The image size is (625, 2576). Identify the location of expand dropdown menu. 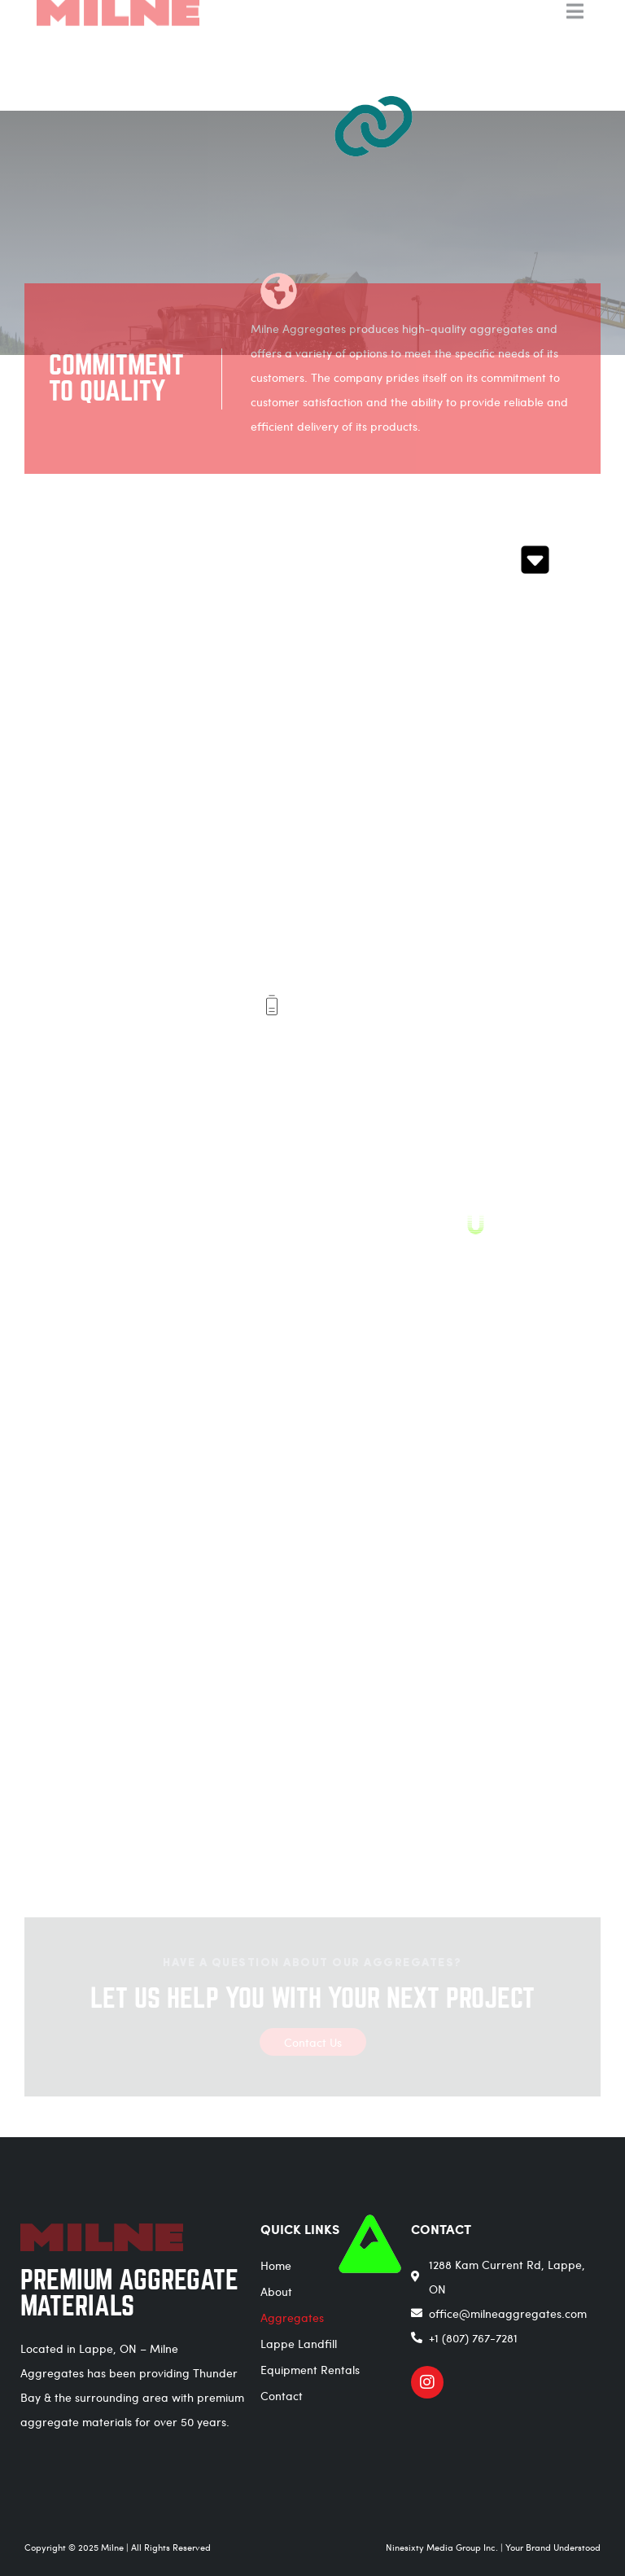
(535, 559).